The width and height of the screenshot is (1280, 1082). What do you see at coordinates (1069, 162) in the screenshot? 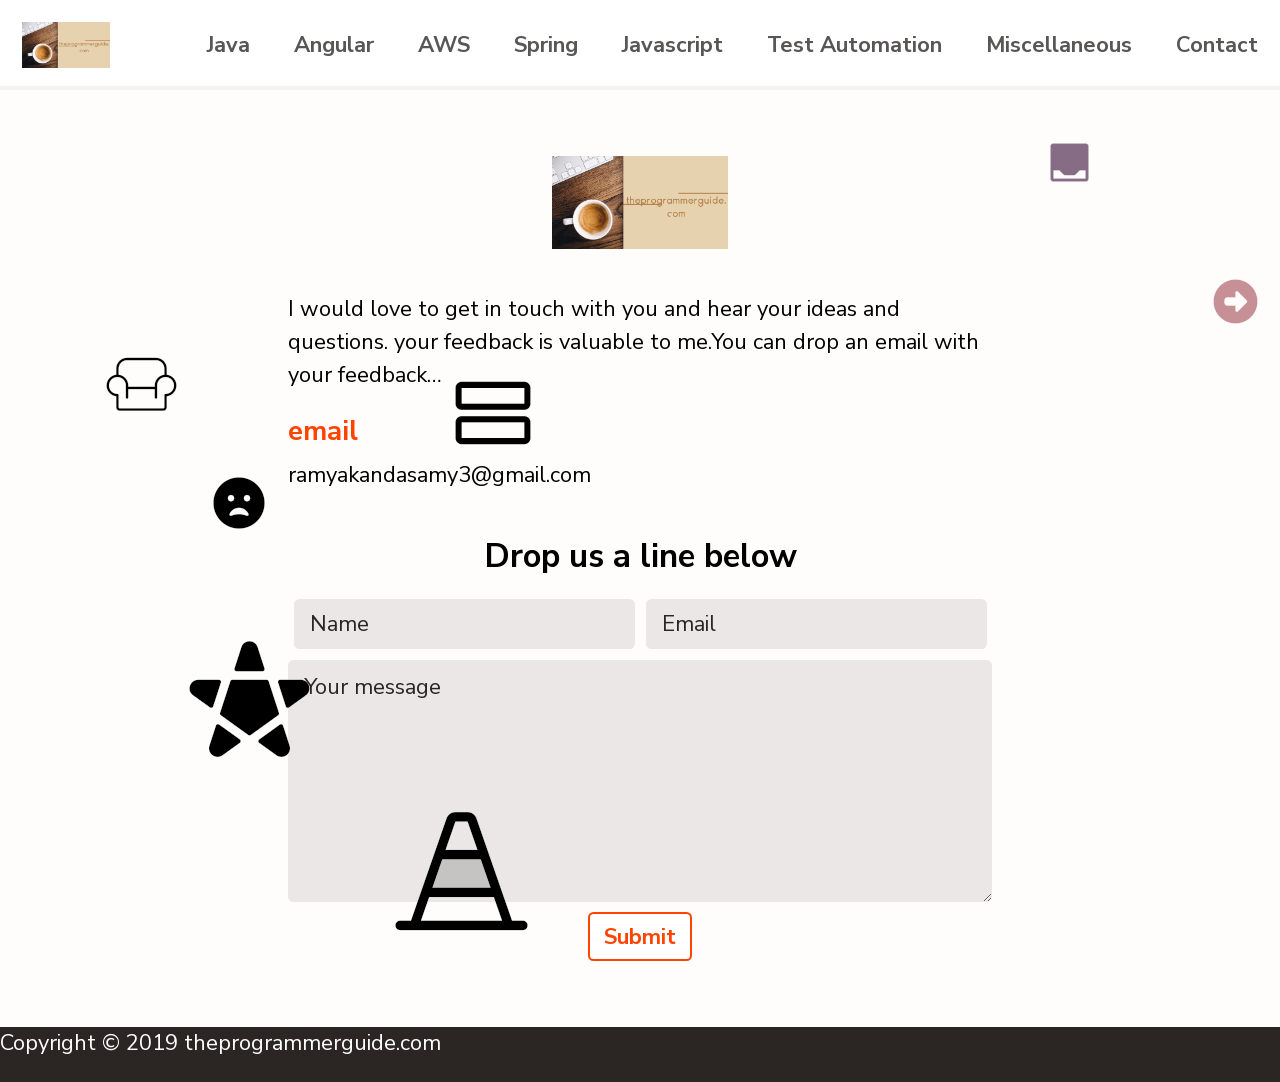
I see `access your inbox or messages` at bounding box center [1069, 162].